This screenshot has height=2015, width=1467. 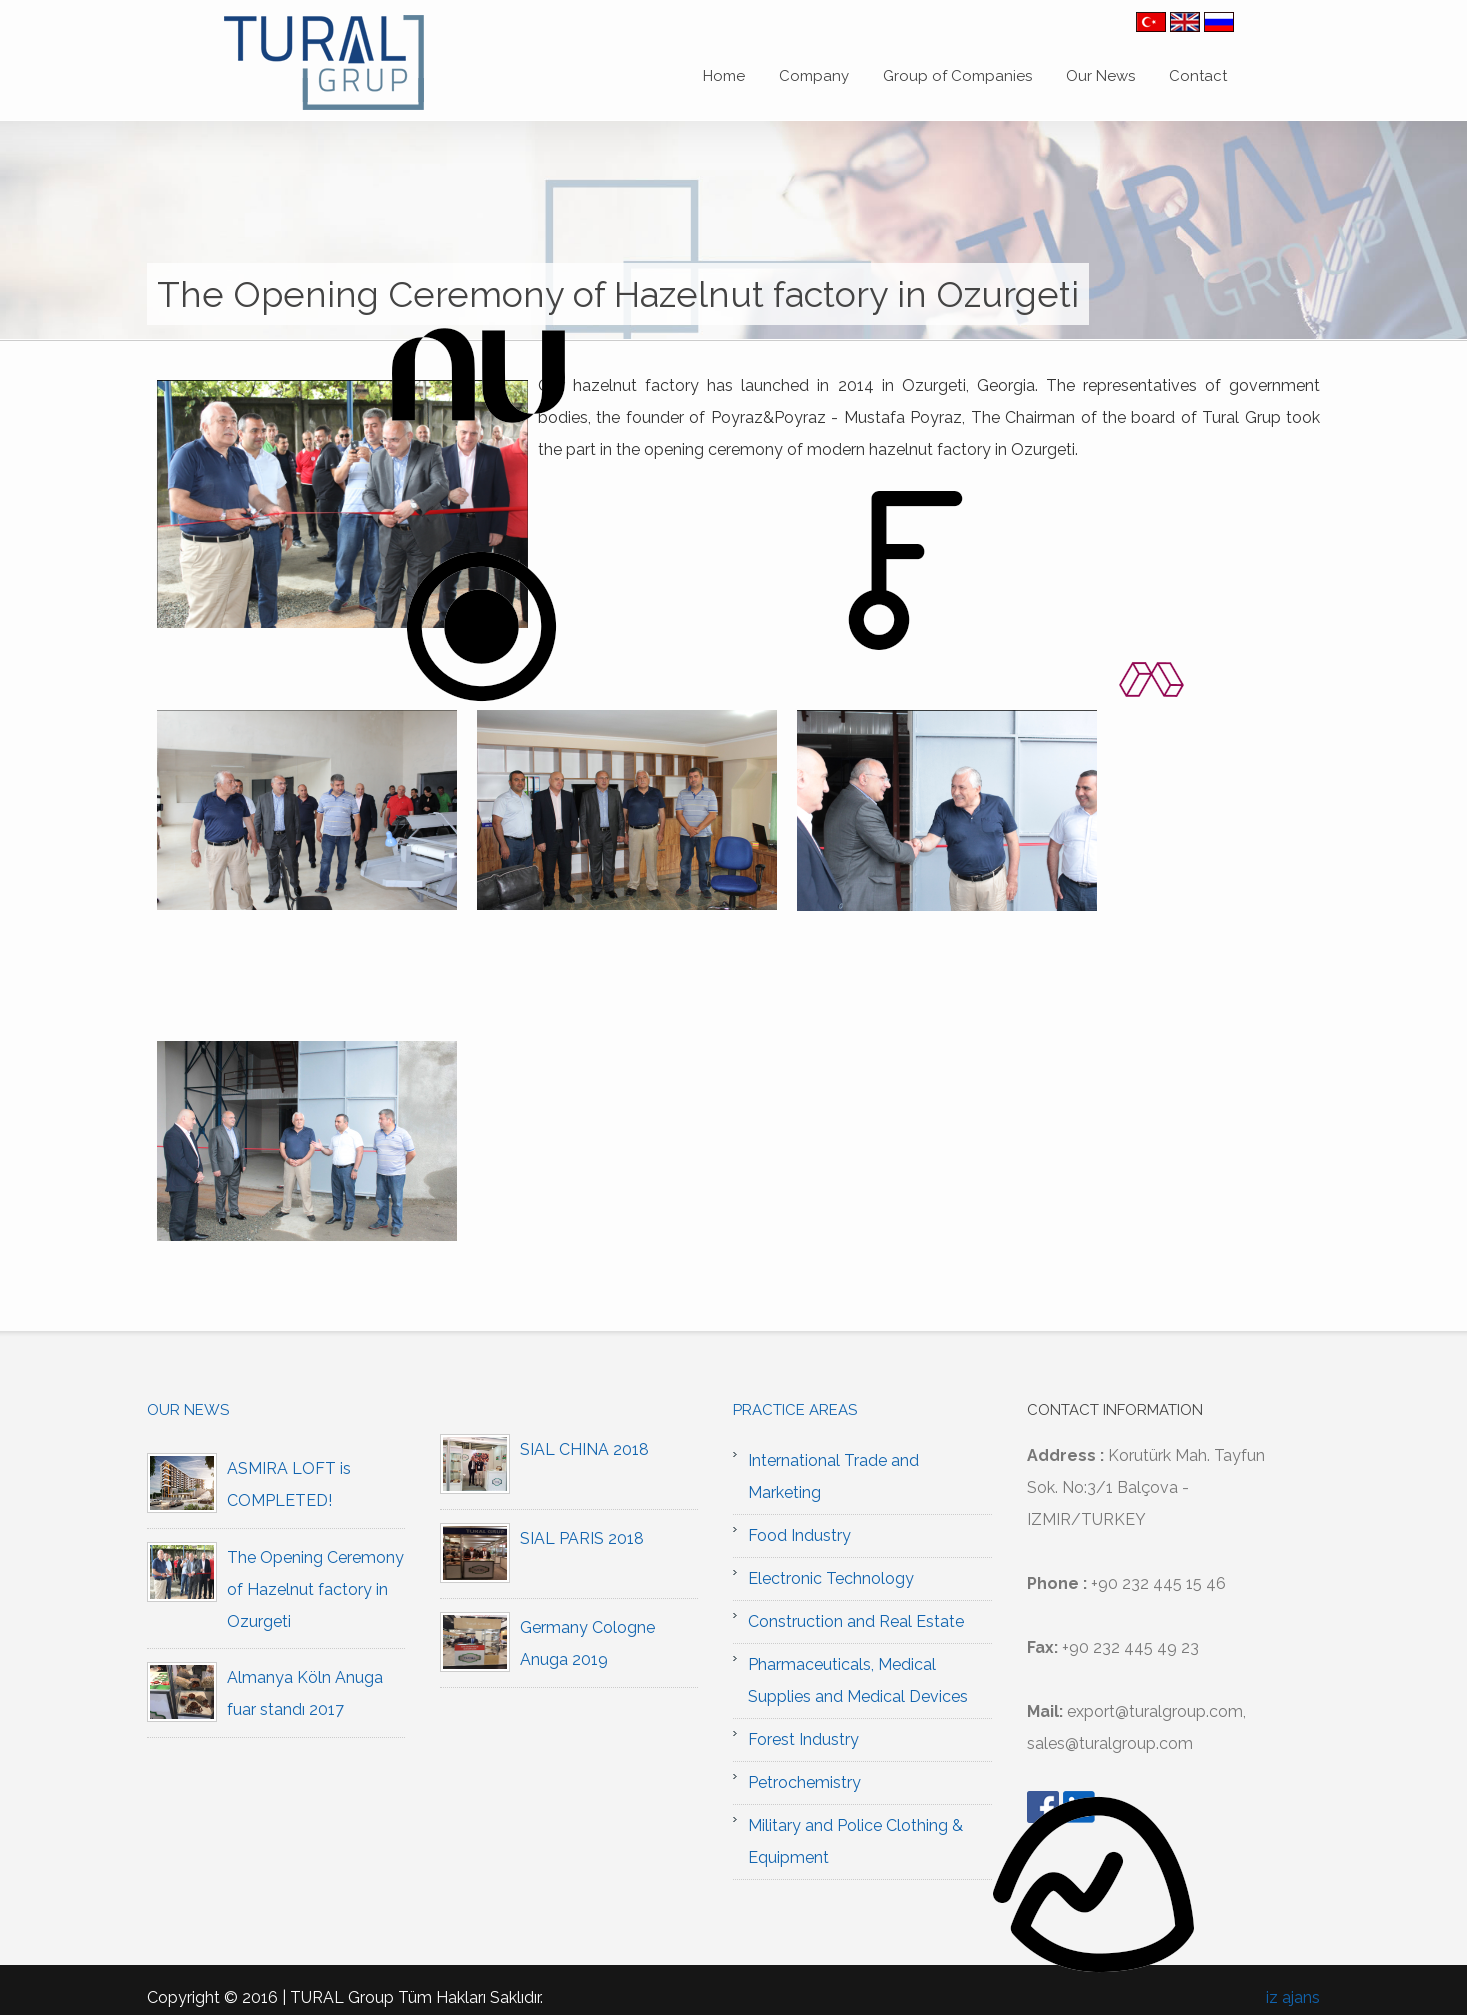 What do you see at coordinates (1093, 1884) in the screenshot?
I see `open Basecamp app` at bounding box center [1093, 1884].